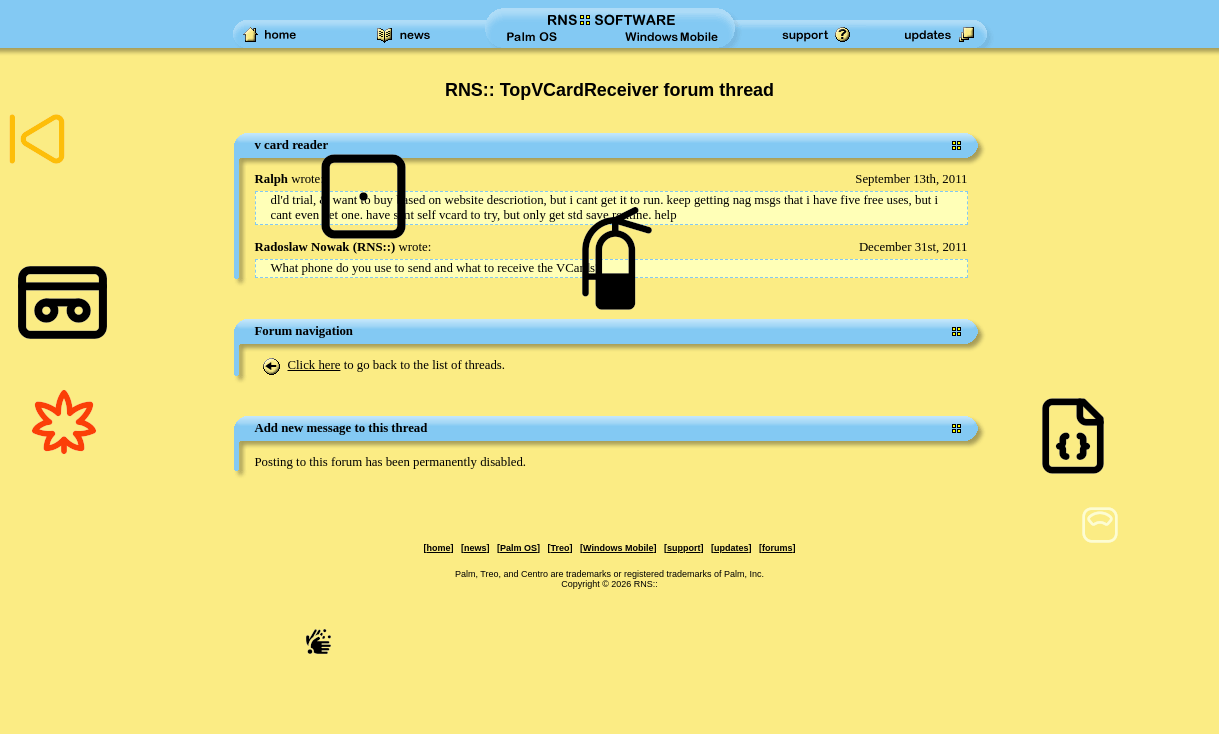 The height and width of the screenshot is (734, 1219). What do you see at coordinates (1100, 525) in the screenshot?
I see `view weight or measurement data` at bounding box center [1100, 525].